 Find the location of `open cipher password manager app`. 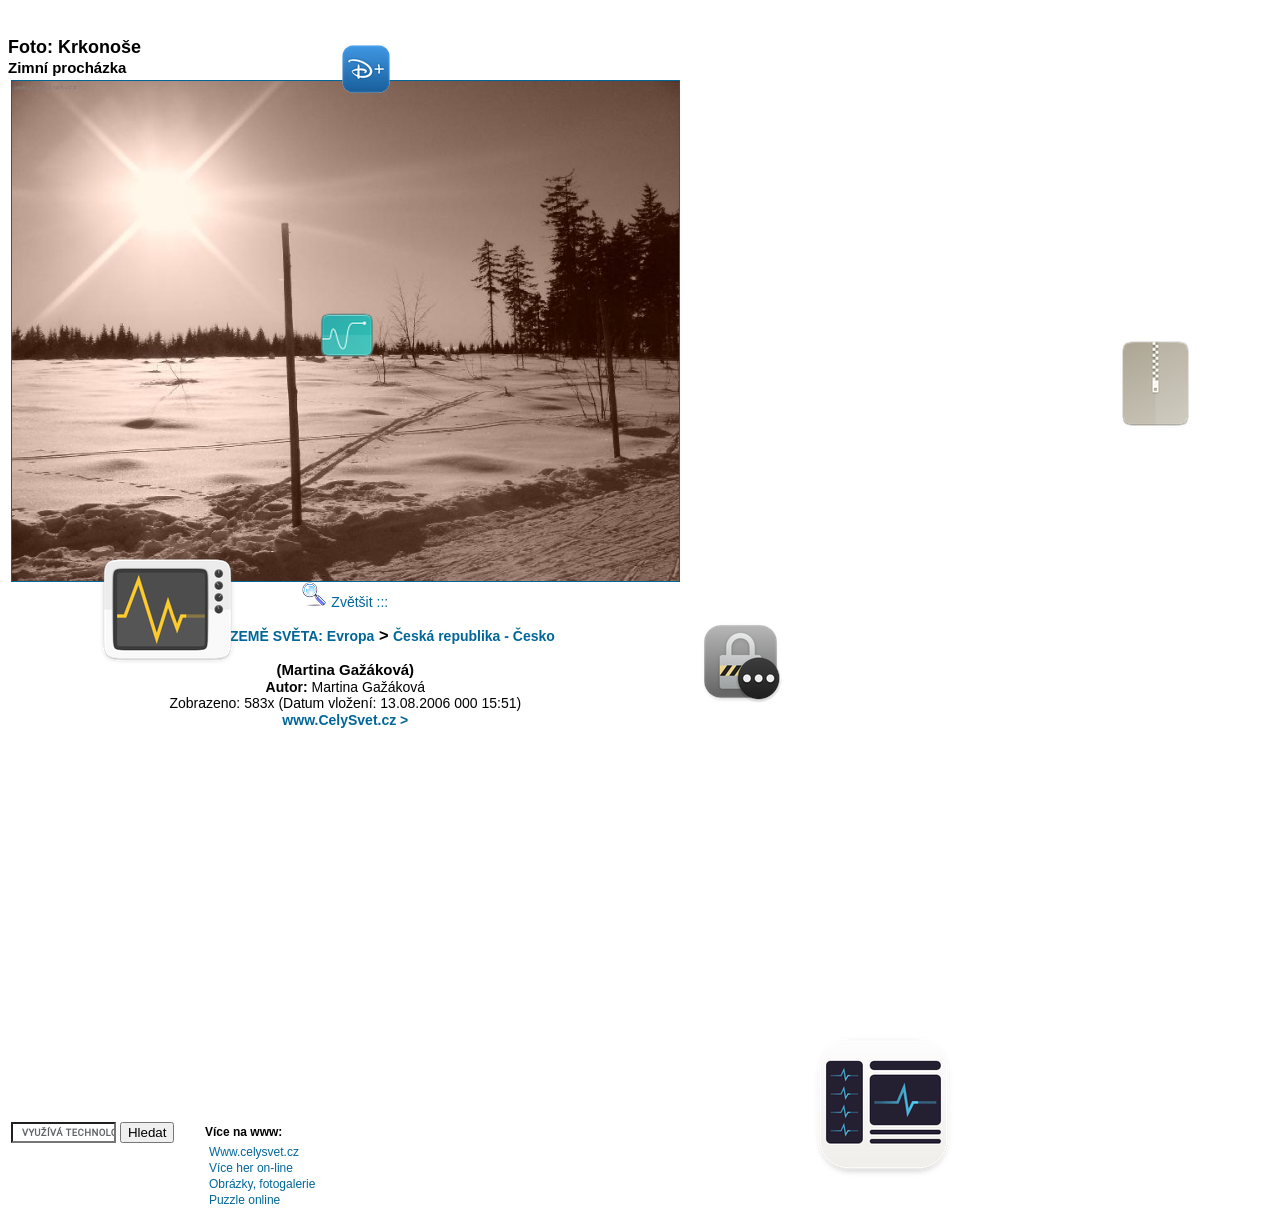

open cipher password manager app is located at coordinates (740, 661).